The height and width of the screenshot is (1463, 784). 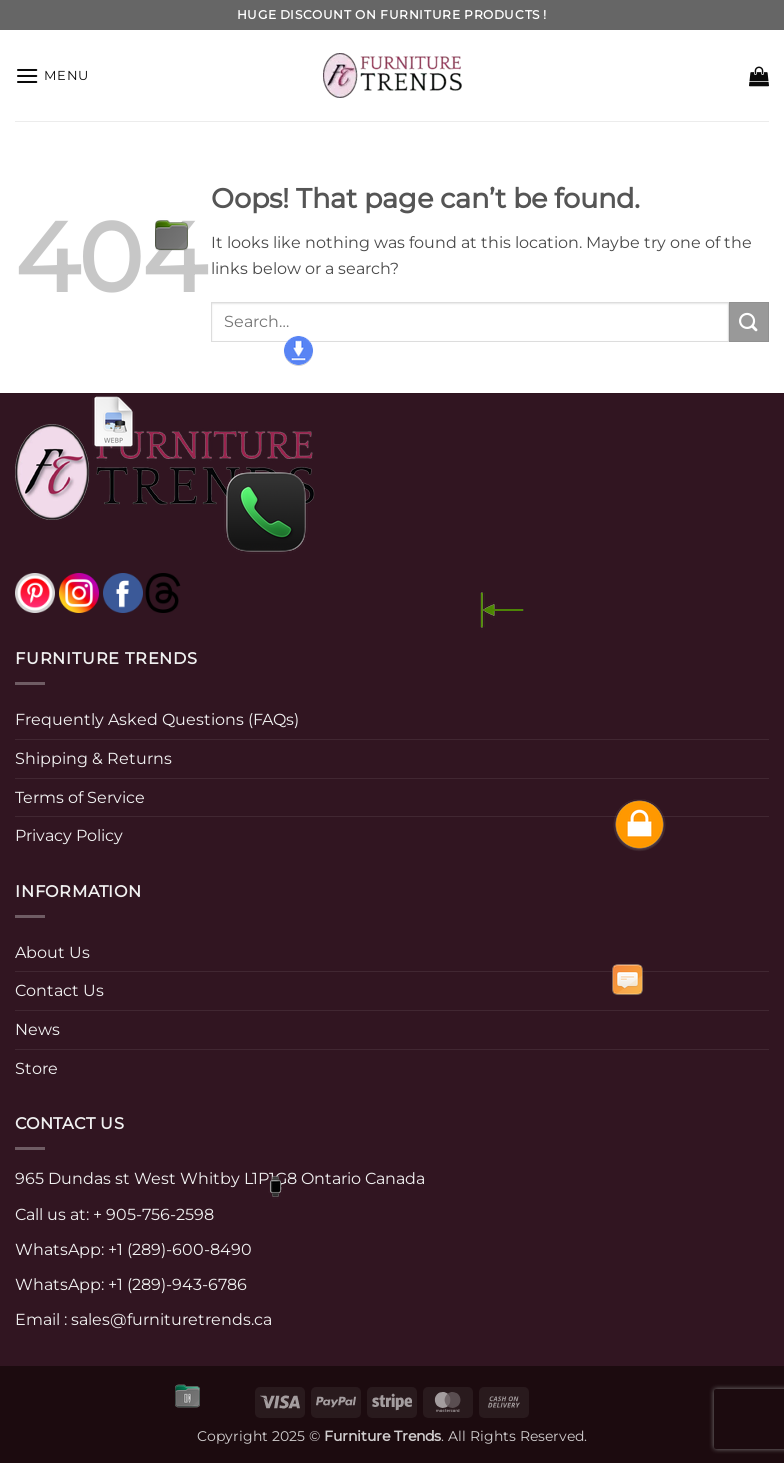 I want to click on indicates a file or folder is read-only, so click(x=639, y=824).